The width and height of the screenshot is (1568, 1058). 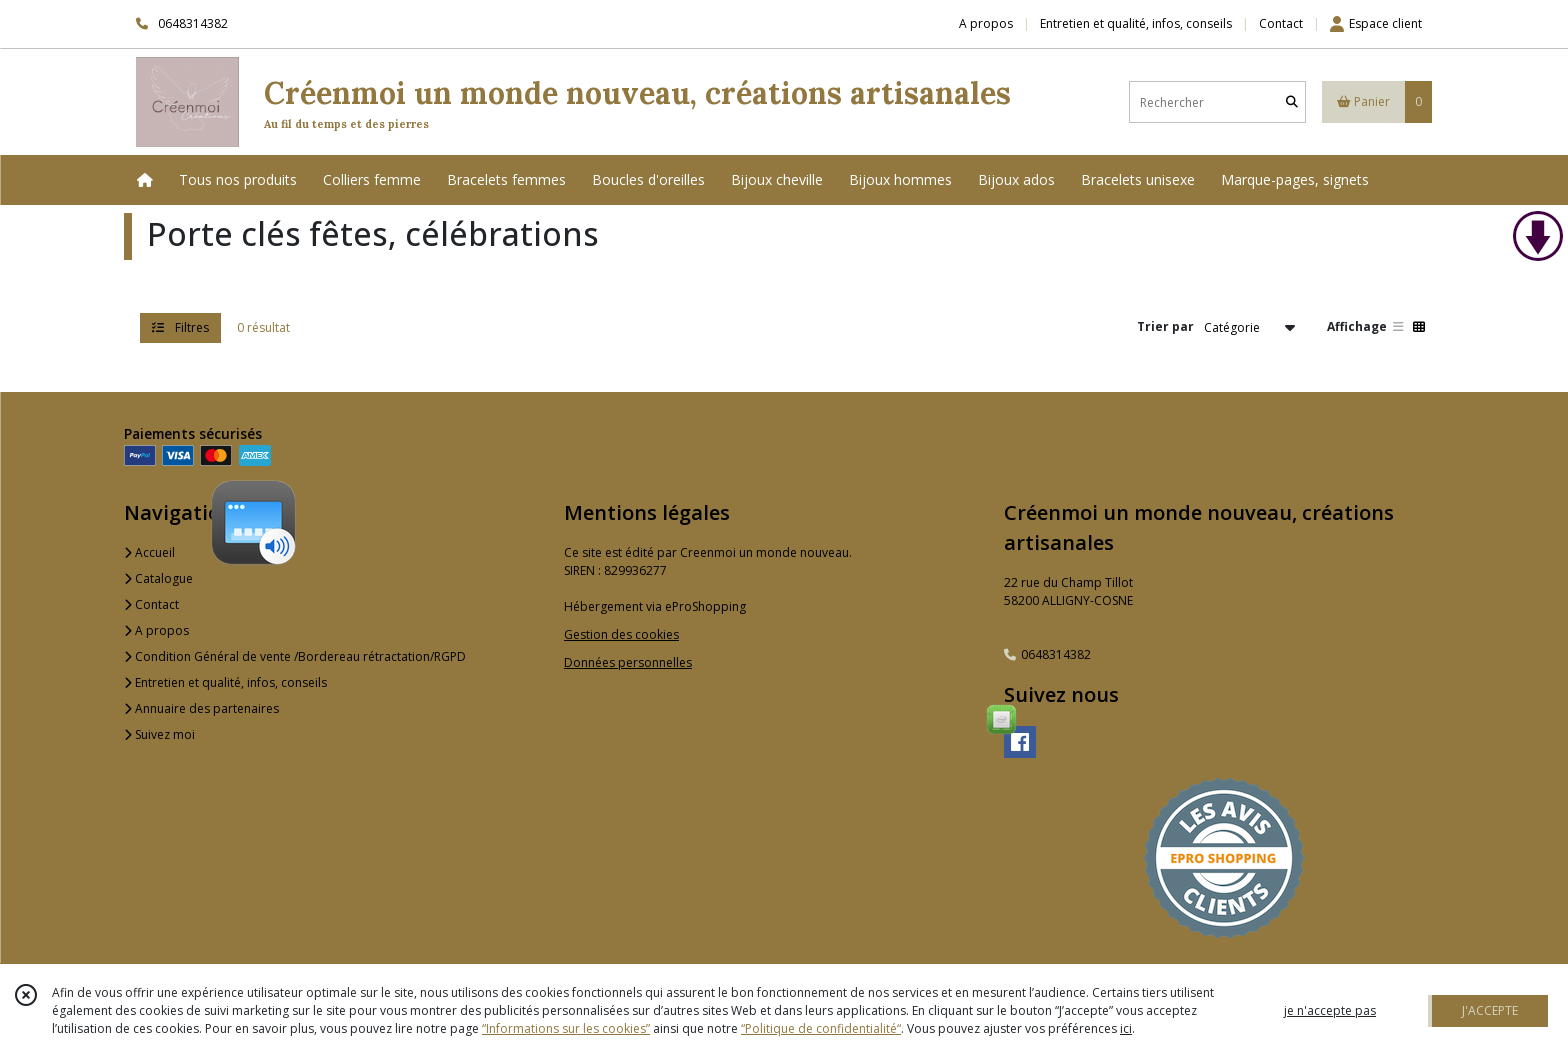 What do you see at coordinates (253, 522) in the screenshot?
I see `open mpd music player daemon app` at bounding box center [253, 522].